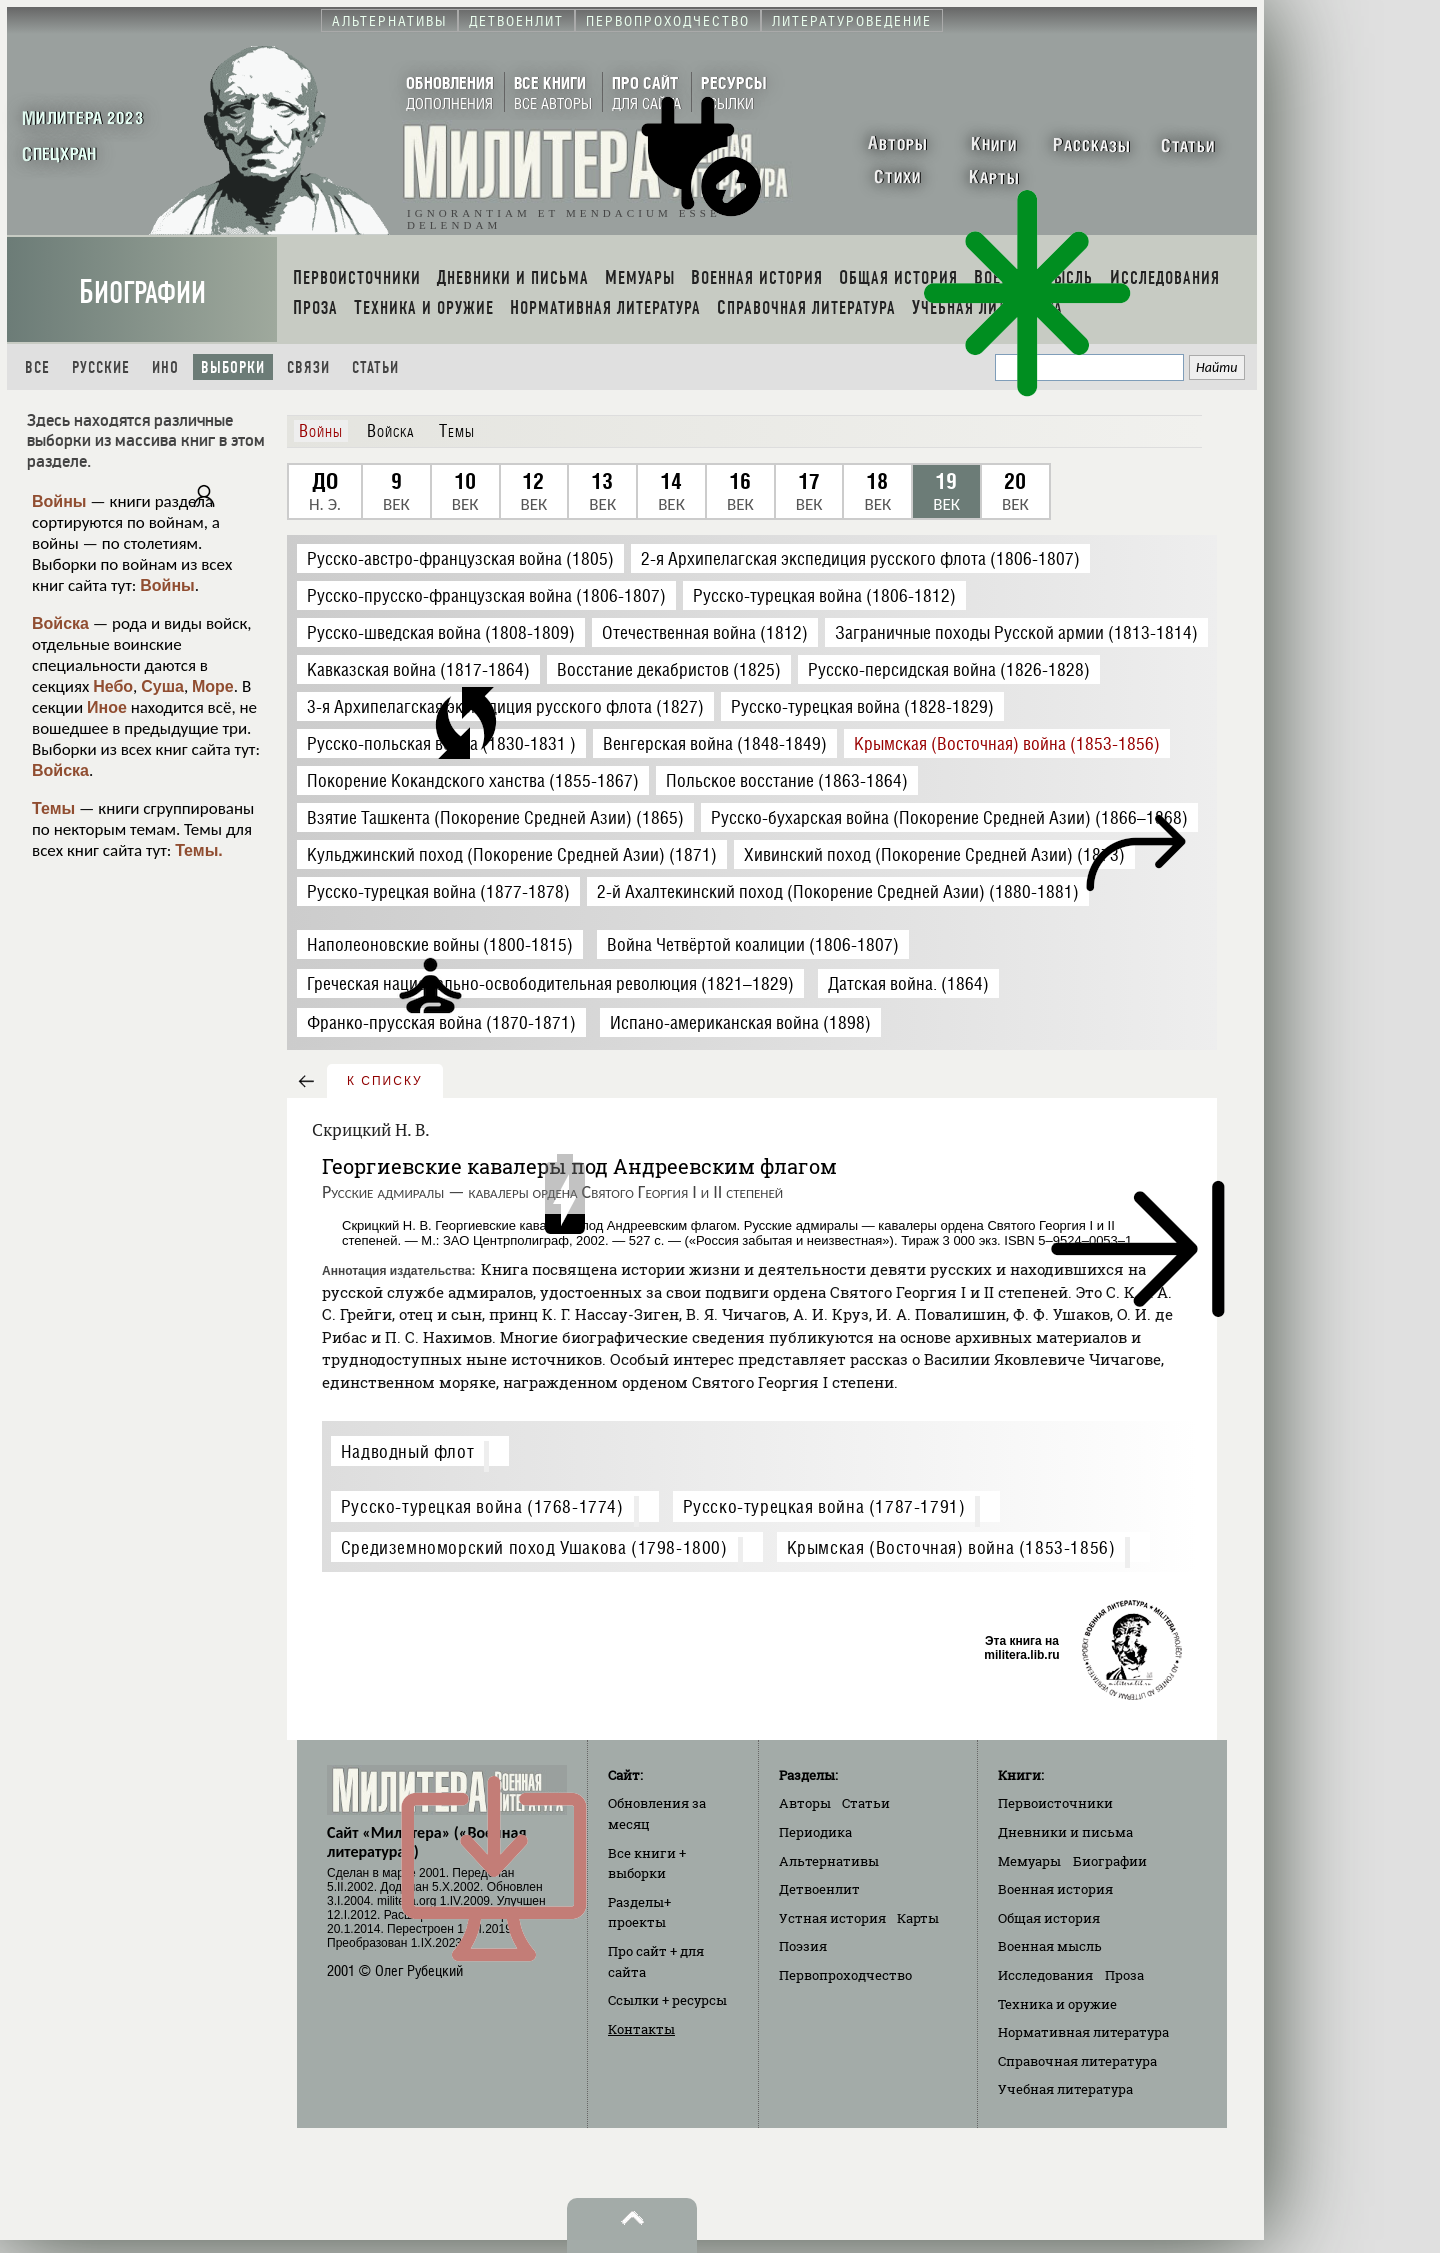 The width and height of the screenshot is (1440, 2253). Describe the element at coordinates (1136, 853) in the screenshot. I see `share or forward content` at that location.